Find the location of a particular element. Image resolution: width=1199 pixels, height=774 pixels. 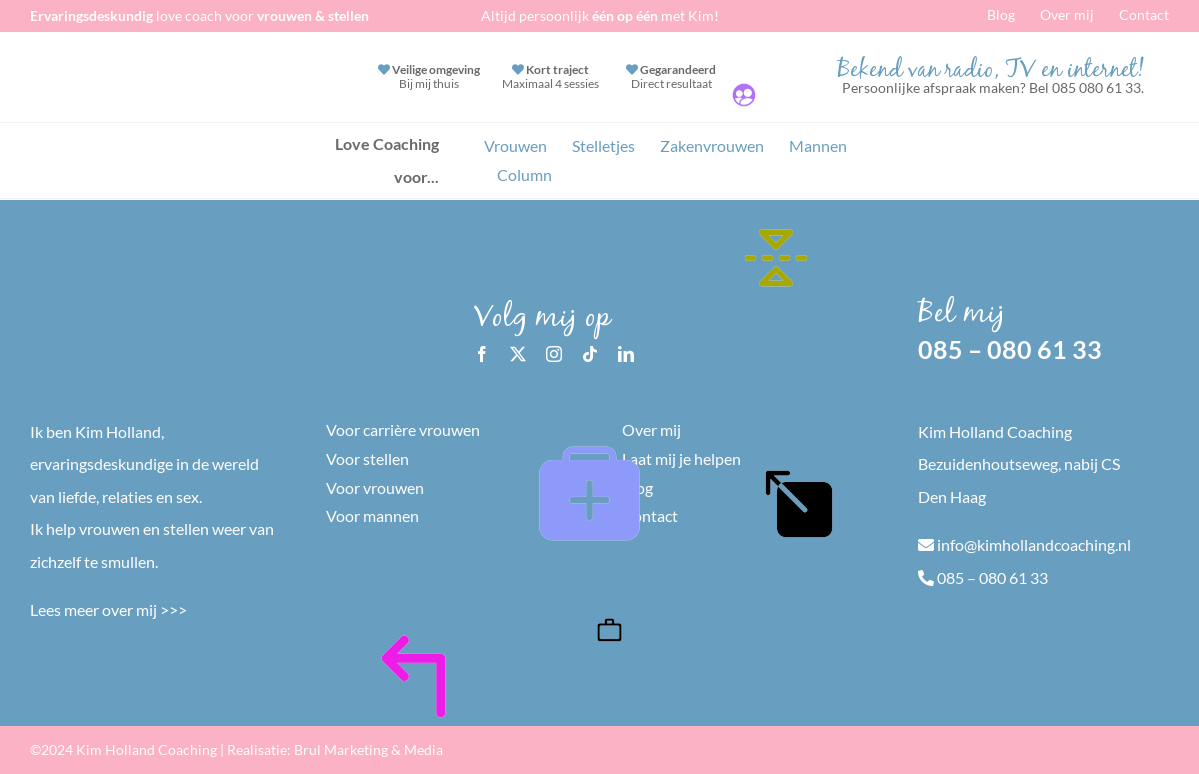

open link in new window is located at coordinates (799, 504).